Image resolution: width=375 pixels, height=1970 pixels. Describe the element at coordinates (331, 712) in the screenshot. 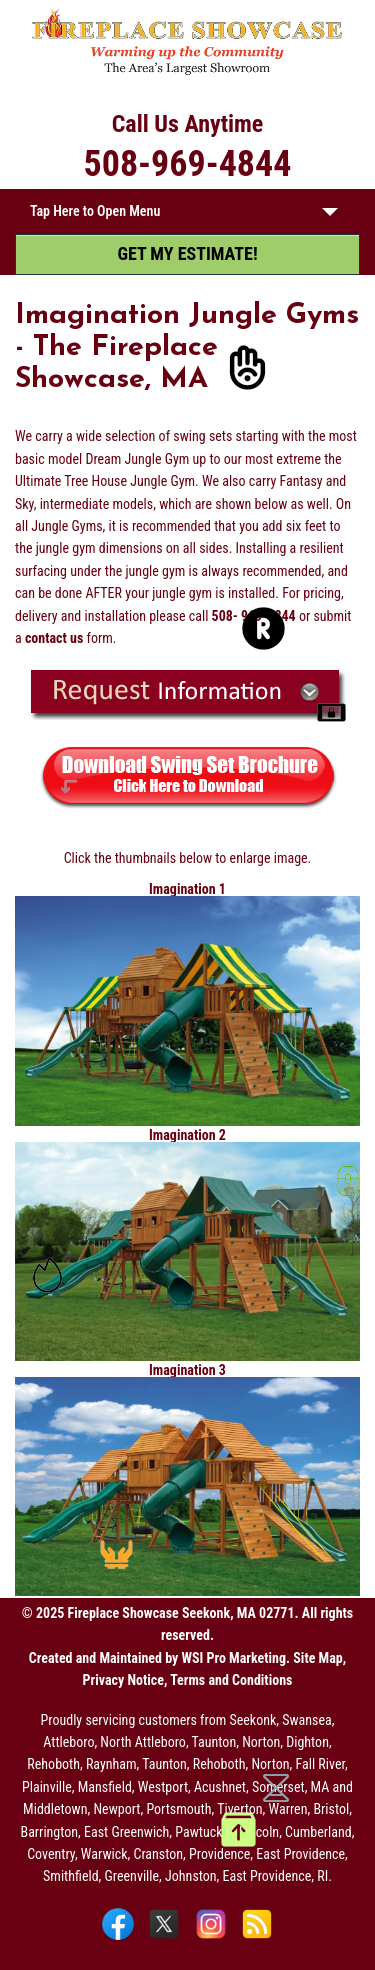

I see `lock screen orientation to landscape mode` at that location.